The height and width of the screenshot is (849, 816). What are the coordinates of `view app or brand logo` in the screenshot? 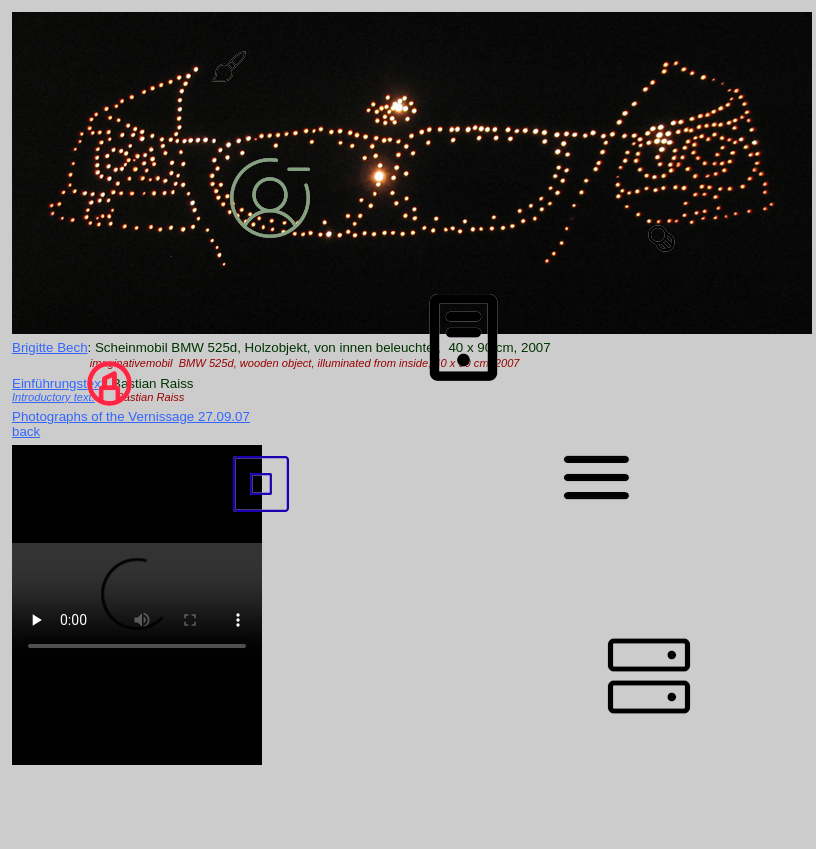 It's located at (261, 484).